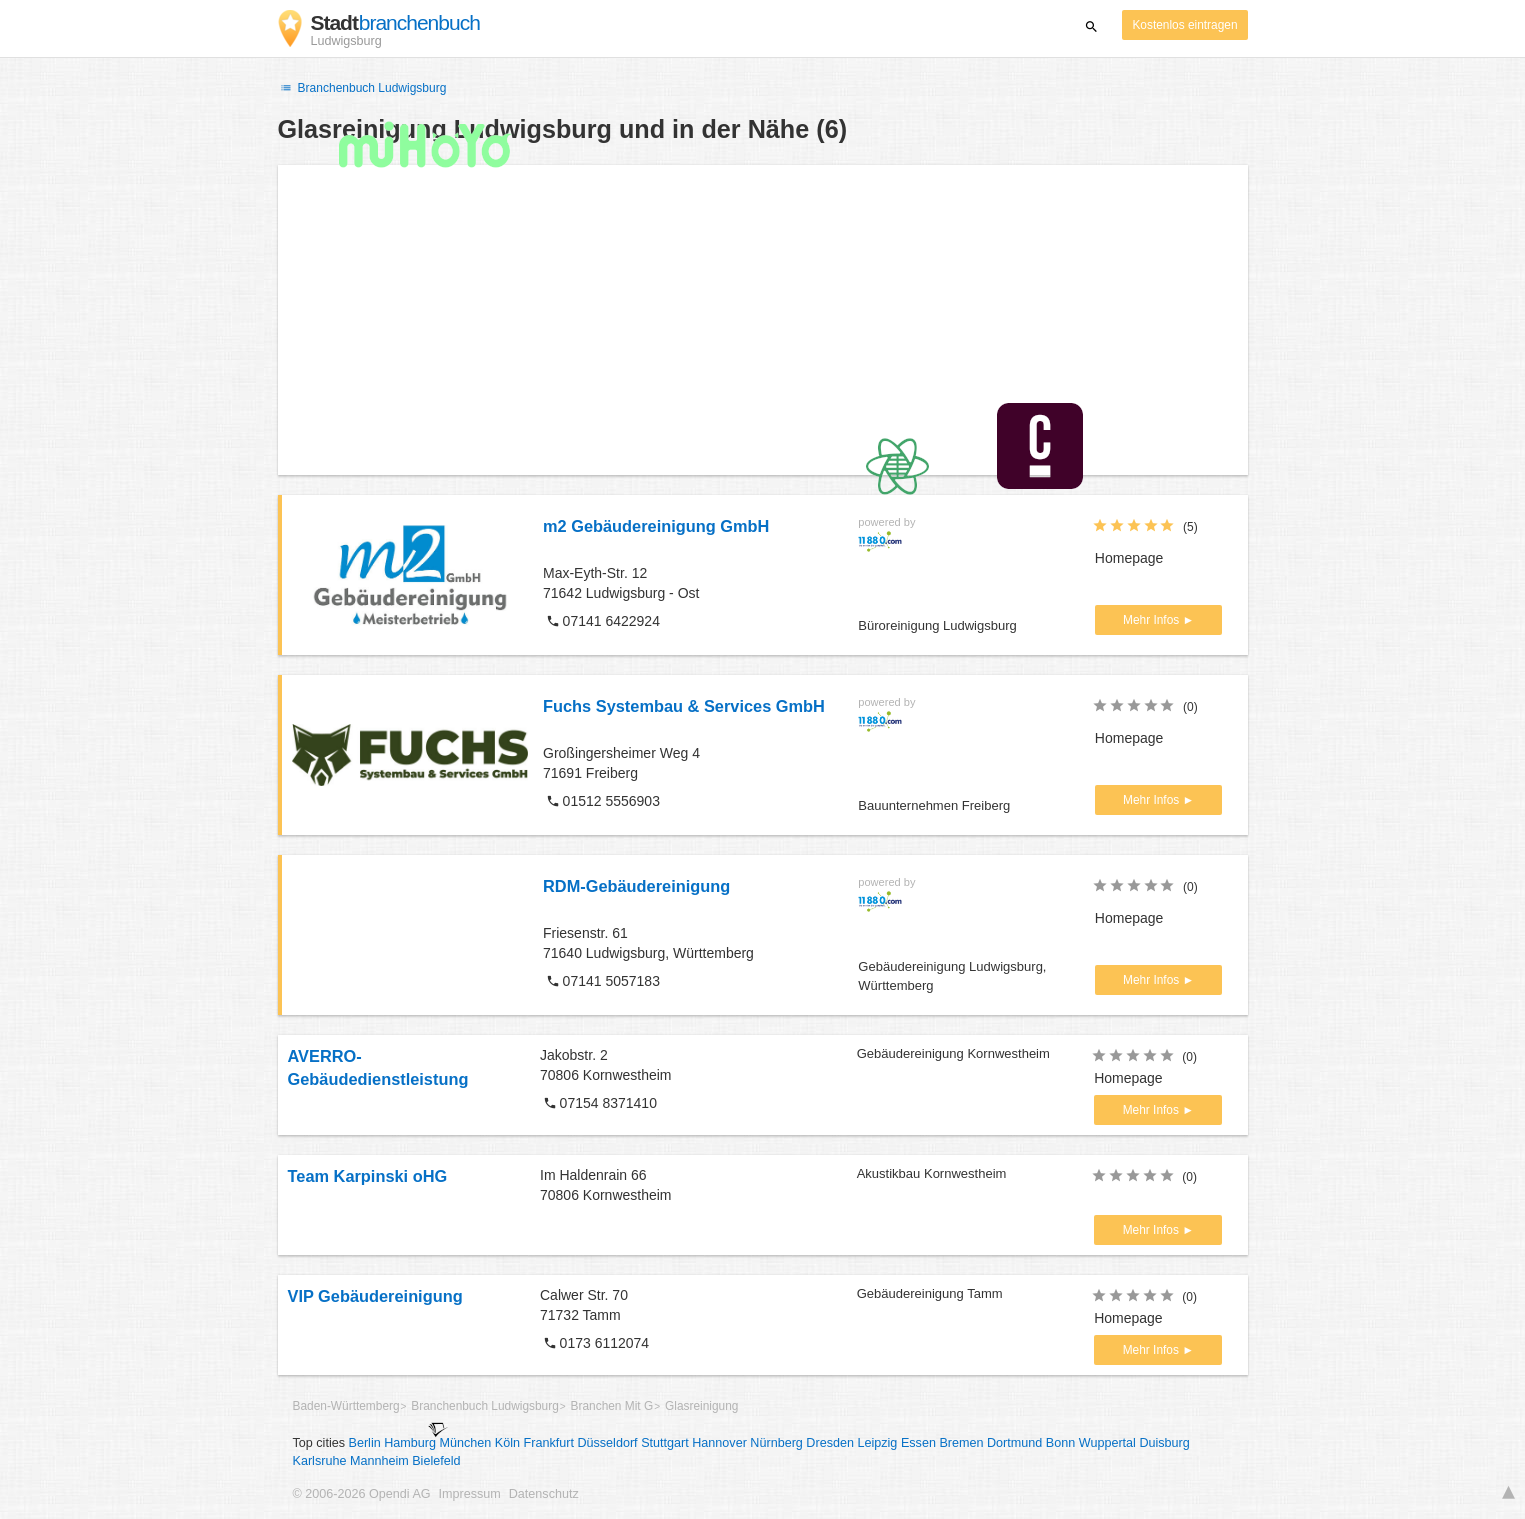 The height and width of the screenshot is (1519, 1525). I want to click on camunda platform logo, so click(1040, 446).